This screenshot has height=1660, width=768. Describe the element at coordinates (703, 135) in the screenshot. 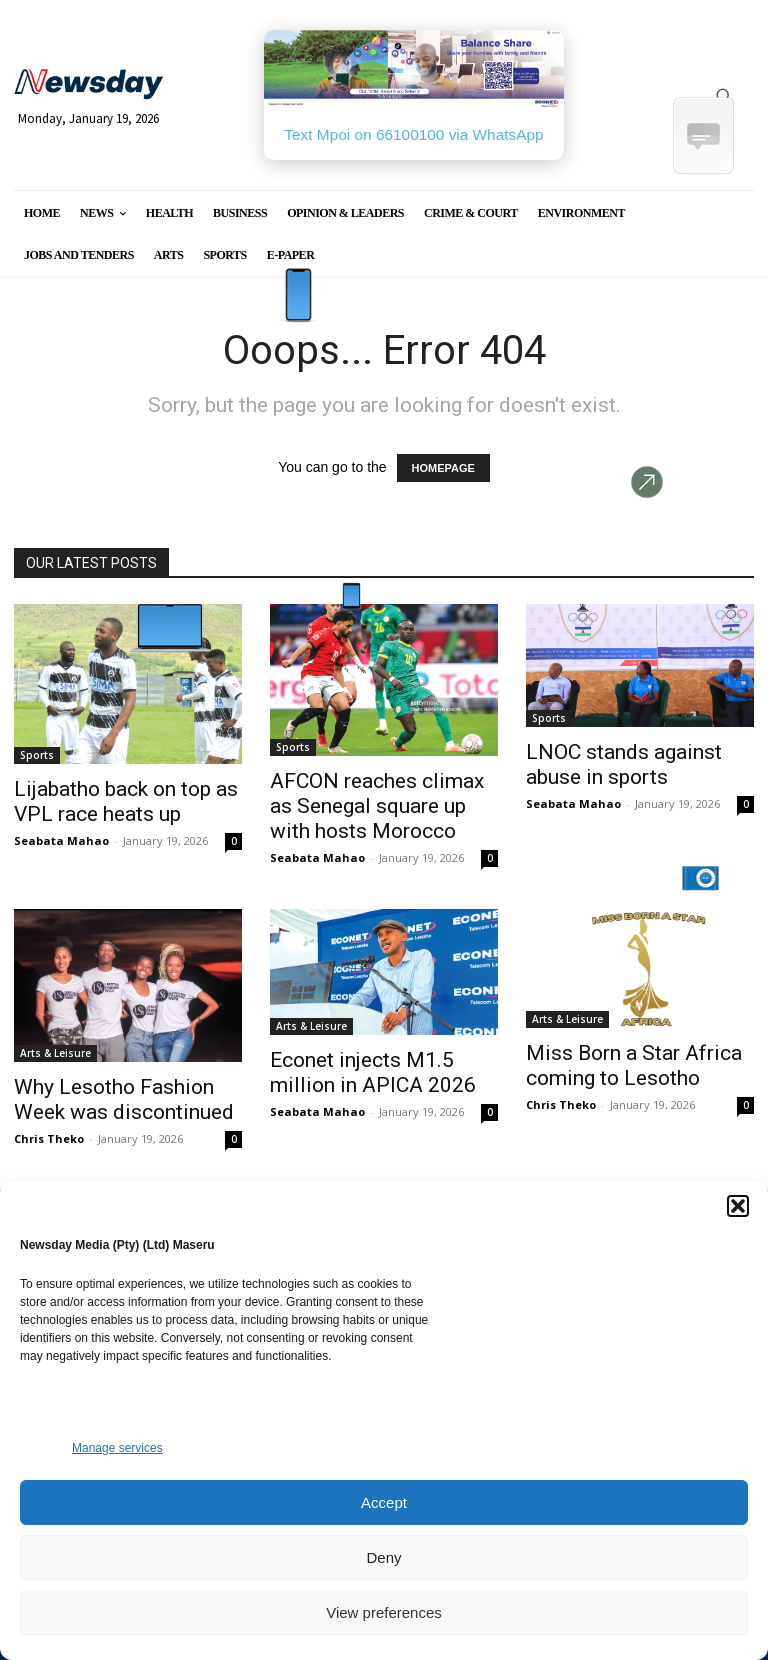

I see `a SAMI subtitle or caption file` at that location.